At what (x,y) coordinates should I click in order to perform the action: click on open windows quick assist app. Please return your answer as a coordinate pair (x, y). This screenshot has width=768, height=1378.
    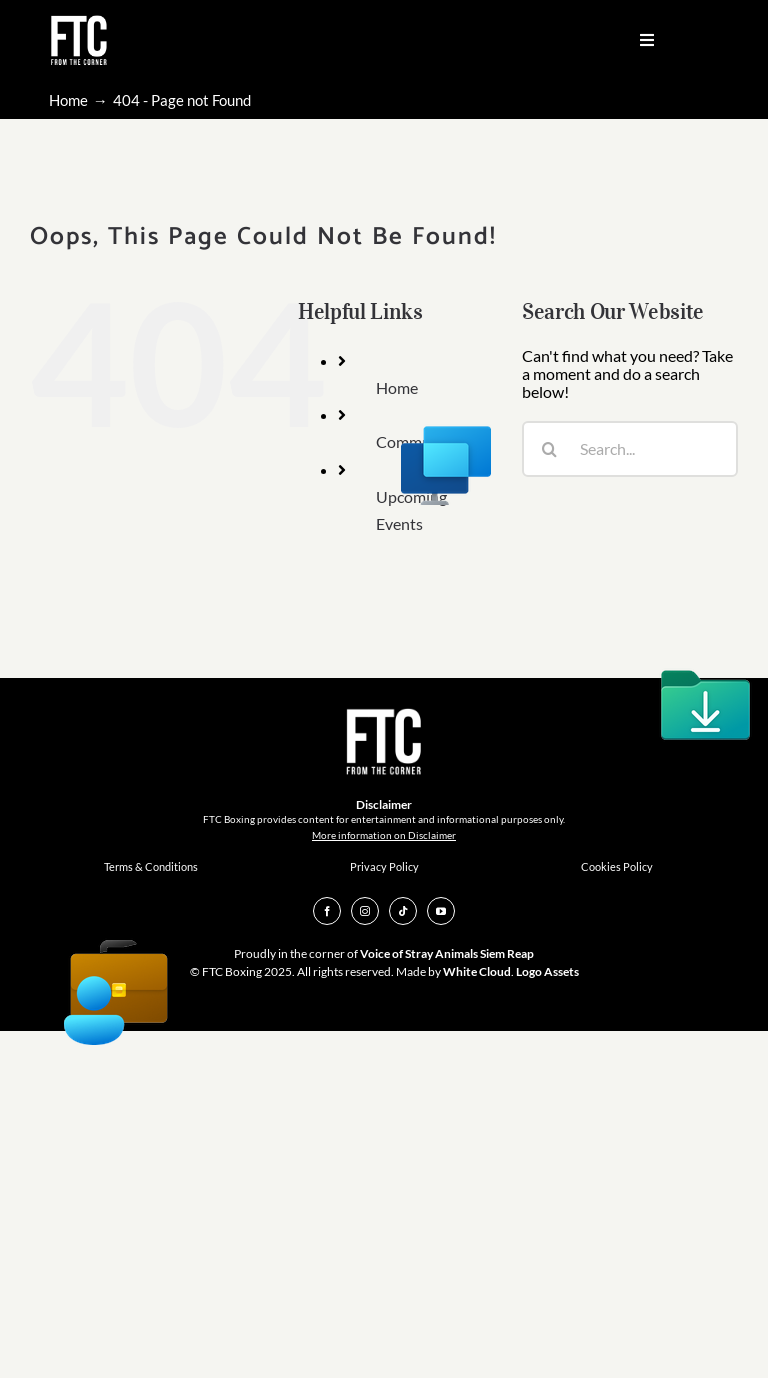
    Looking at the image, I should click on (446, 460).